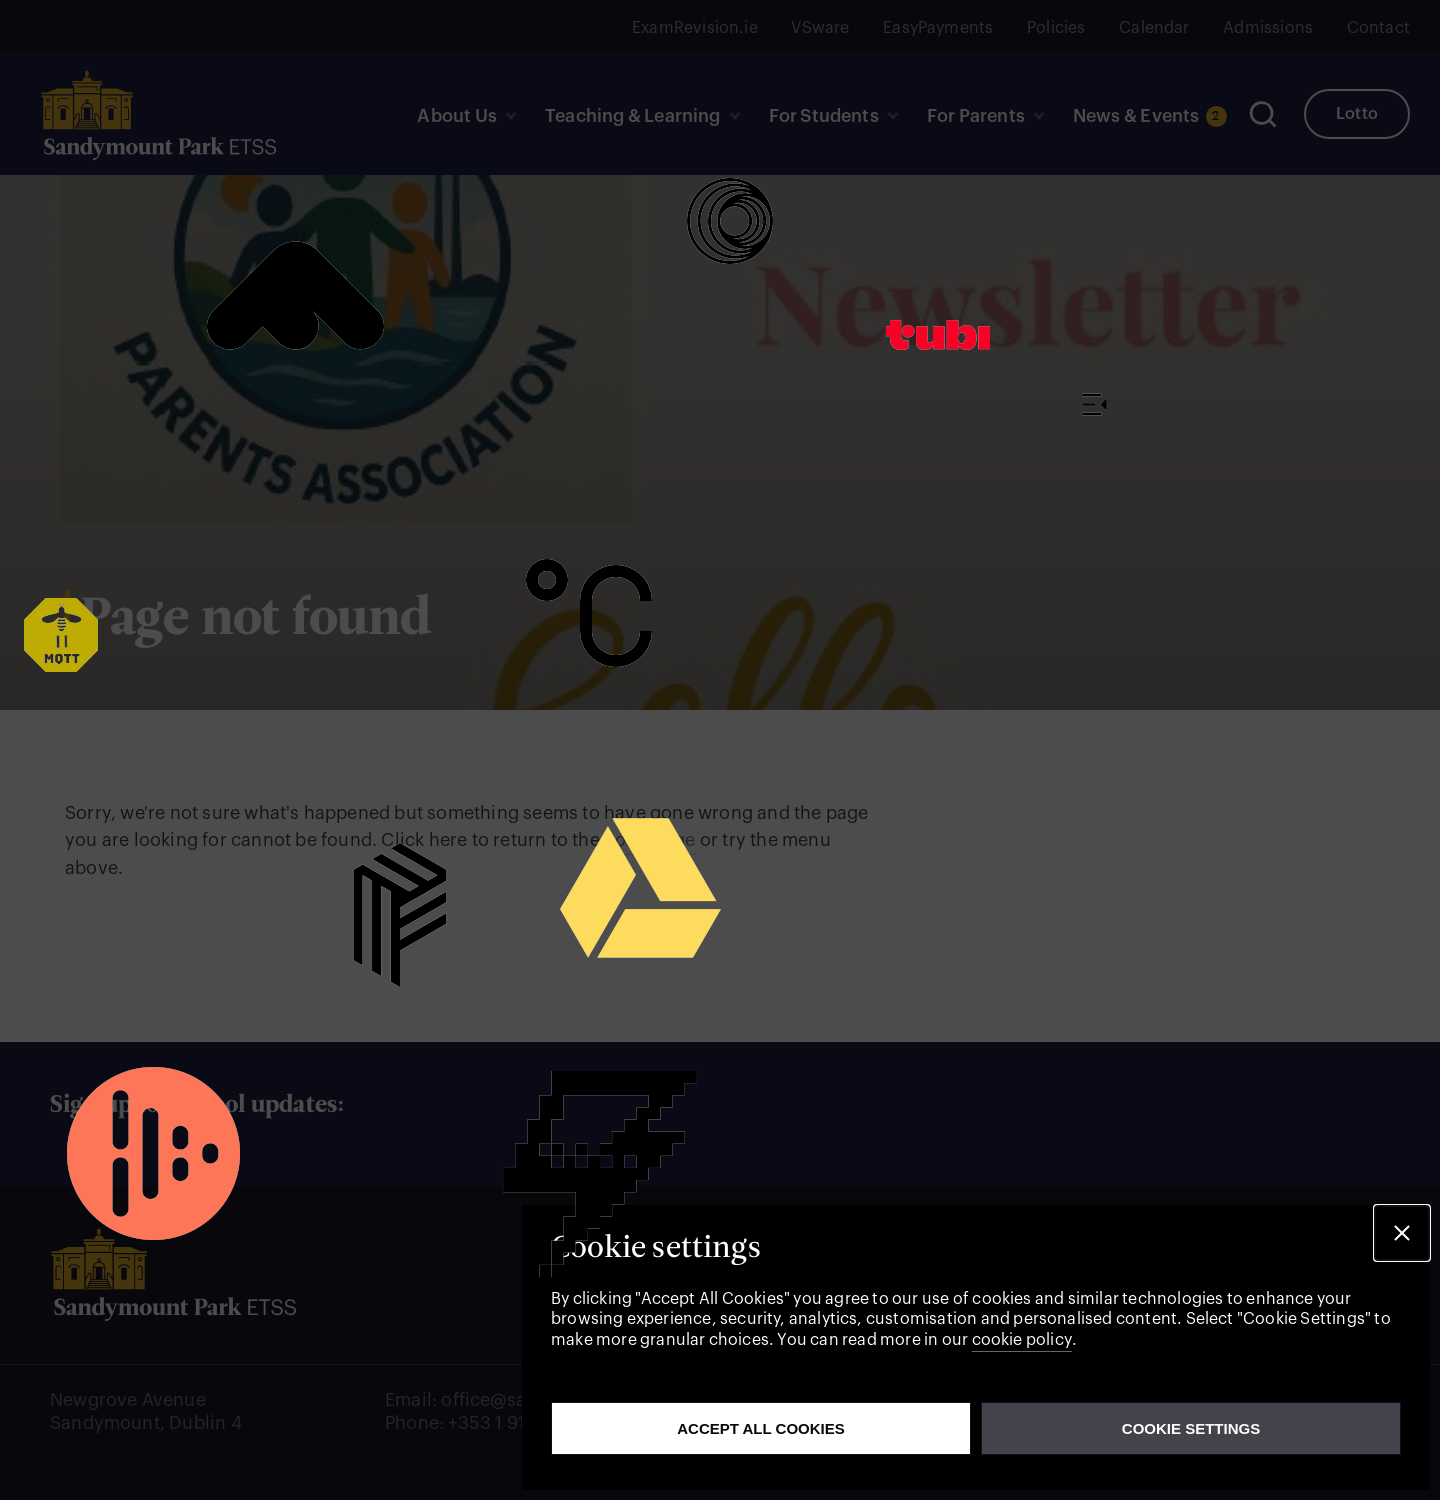 The width and height of the screenshot is (1440, 1500). What do you see at coordinates (1094, 404) in the screenshot?
I see `collapse sidebar or navigation panel` at bounding box center [1094, 404].